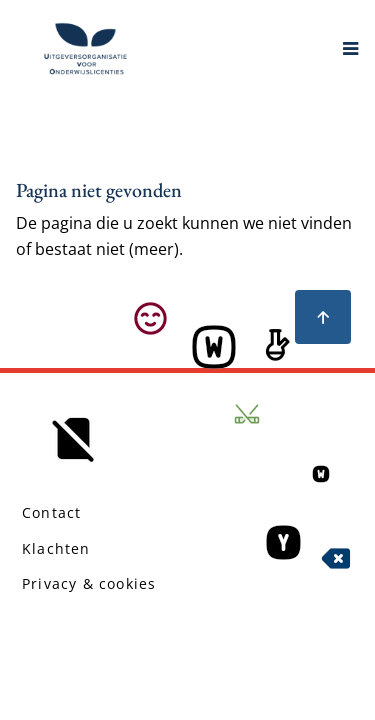  What do you see at coordinates (247, 414) in the screenshot?
I see `view hockey scores and updates` at bounding box center [247, 414].